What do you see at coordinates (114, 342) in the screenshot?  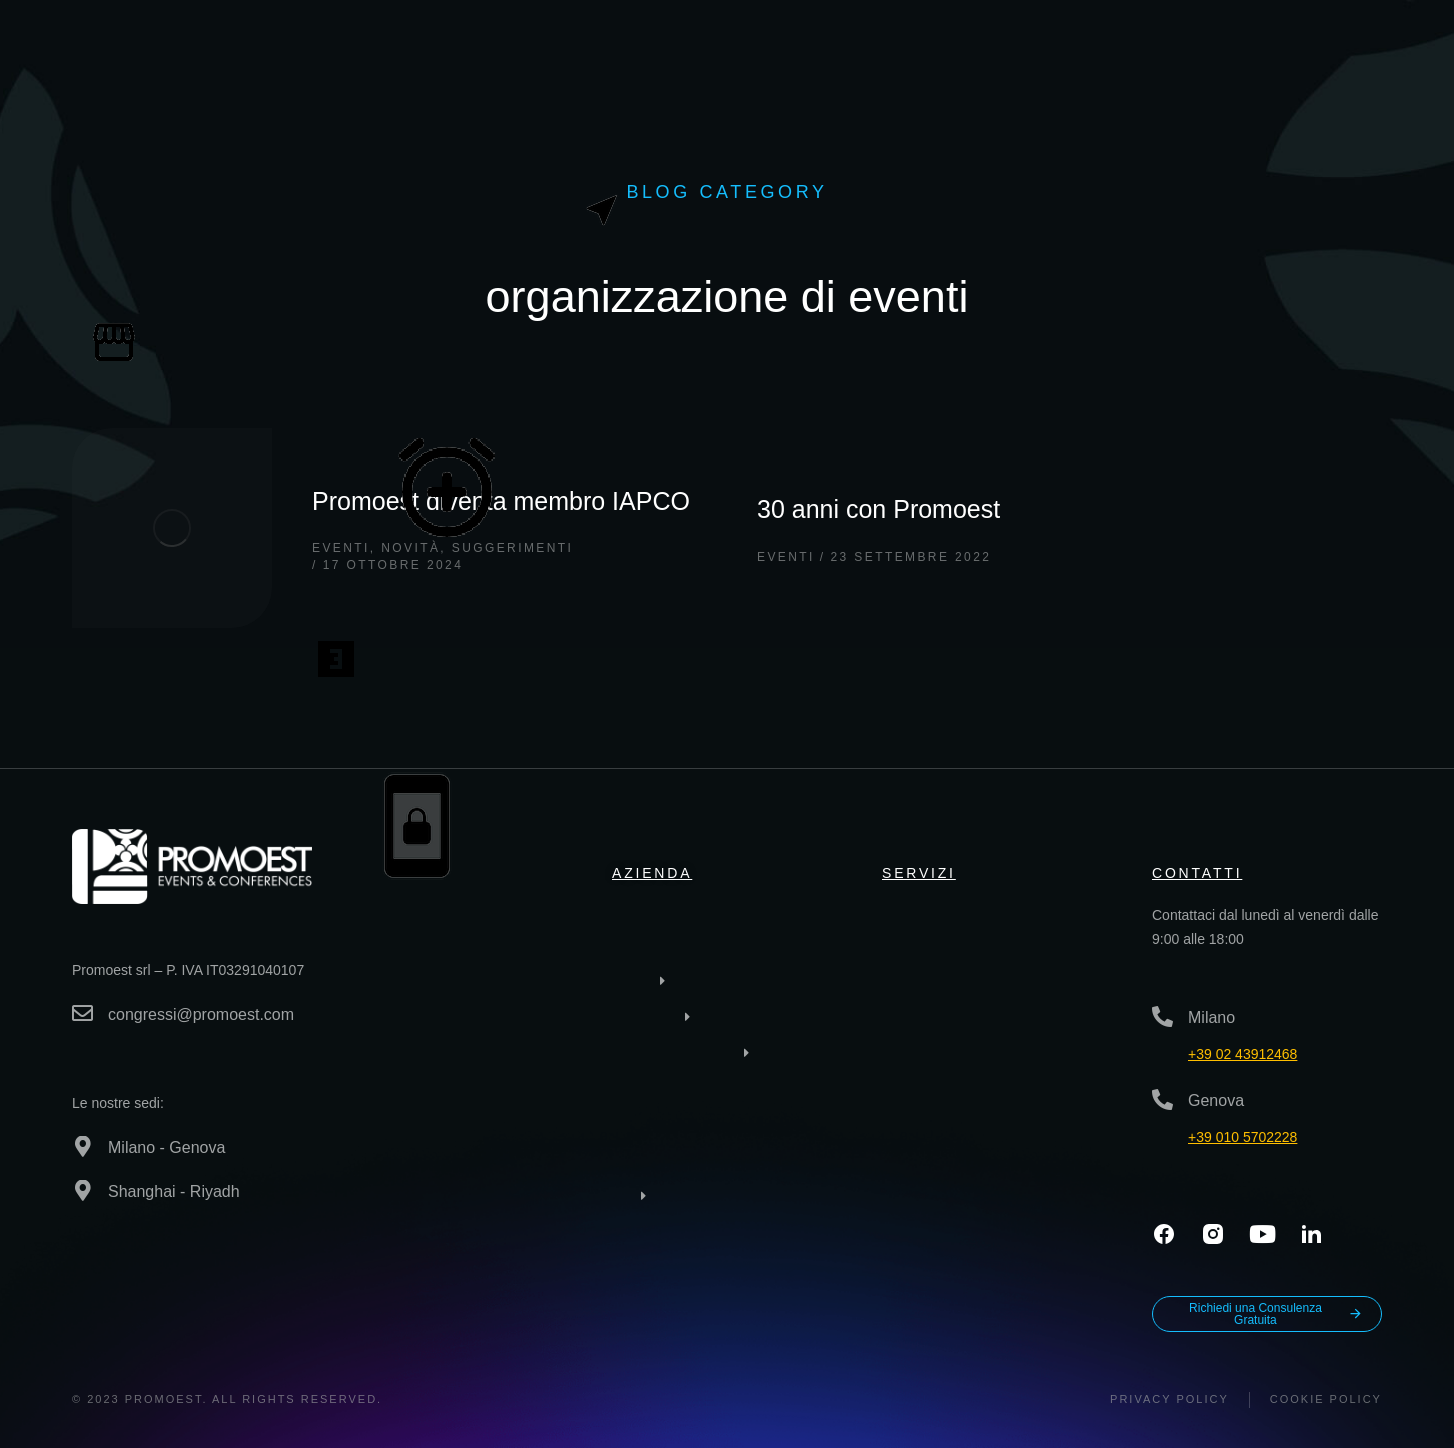 I see `browse the online store or marketplace` at bounding box center [114, 342].